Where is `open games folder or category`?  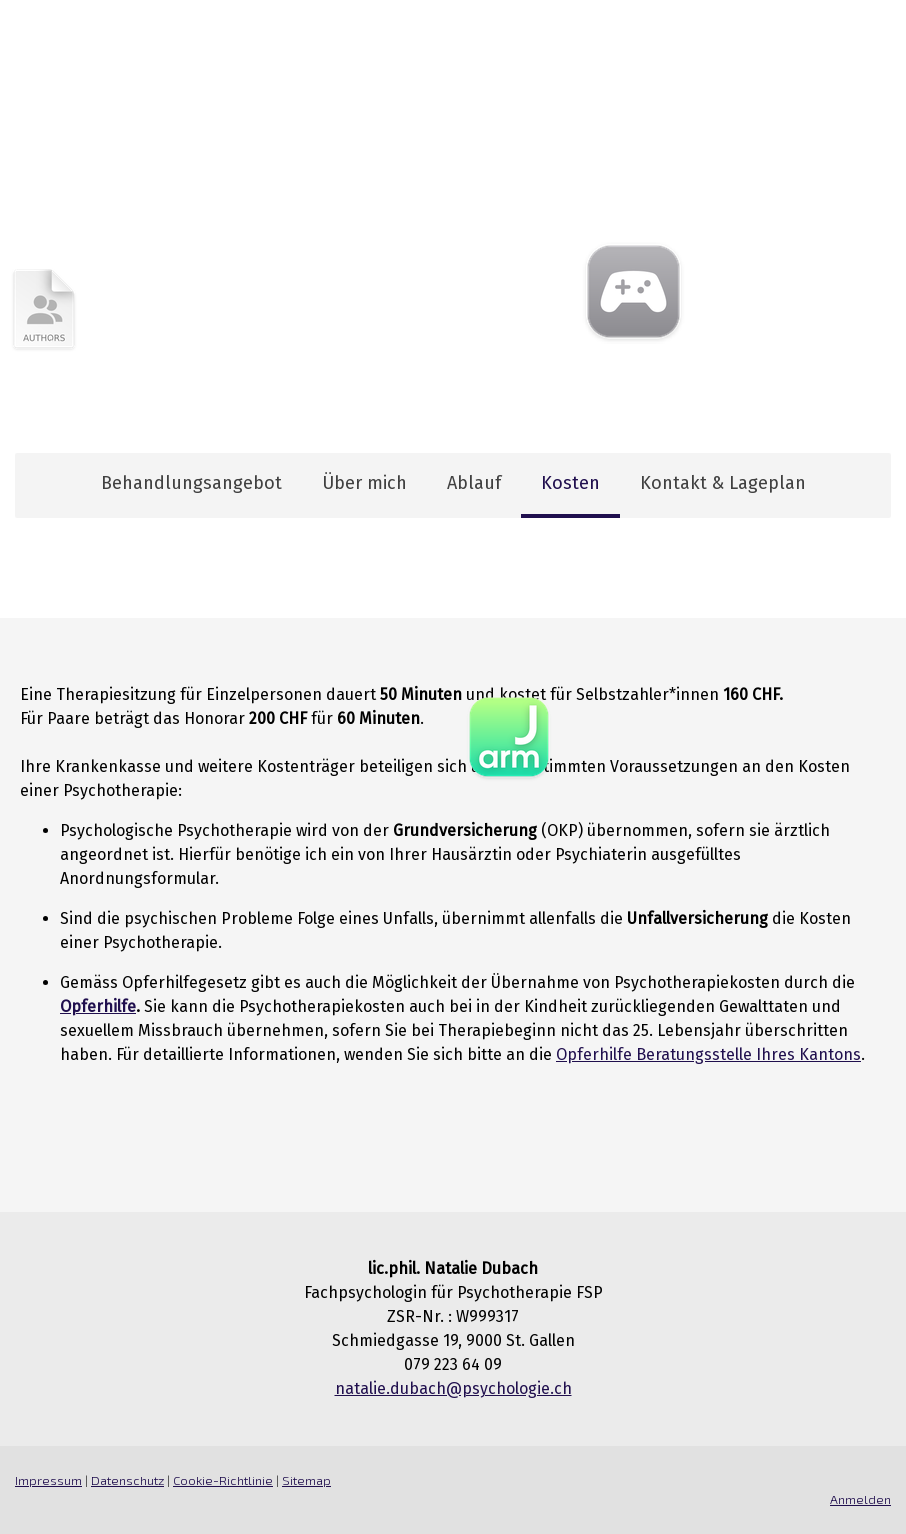
open games folder or category is located at coordinates (633, 291).